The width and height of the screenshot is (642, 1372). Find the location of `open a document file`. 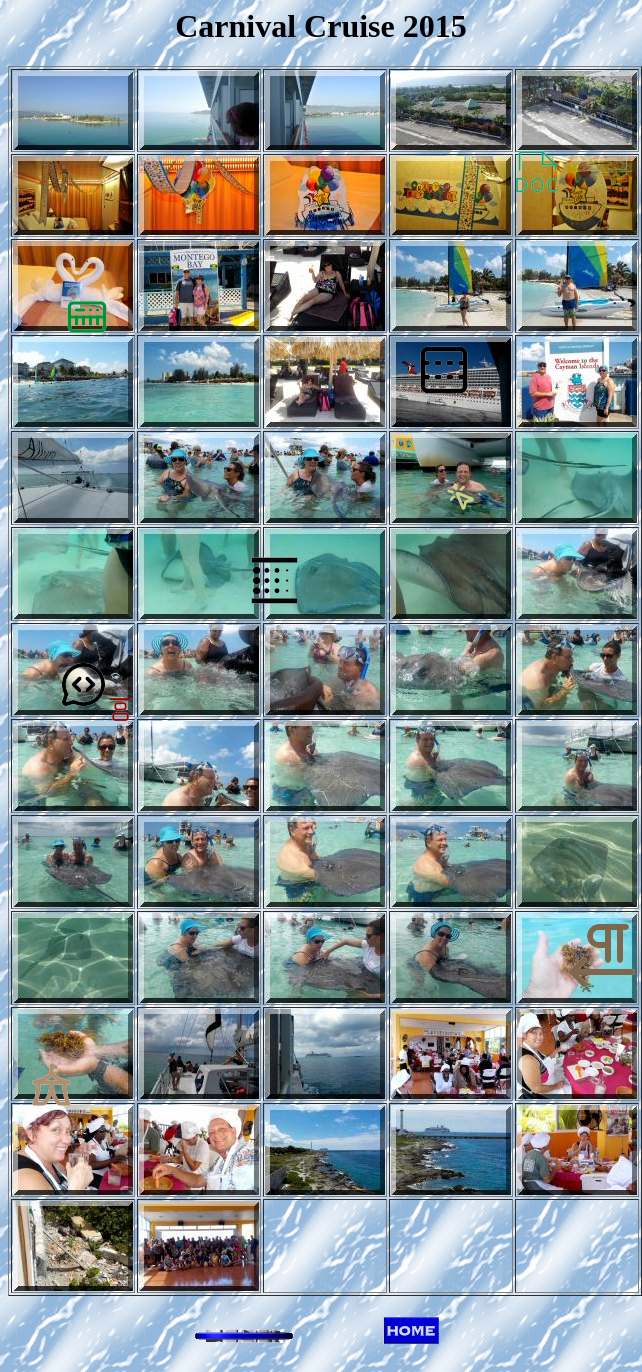

open a document file is located at coordinates (537, 173).